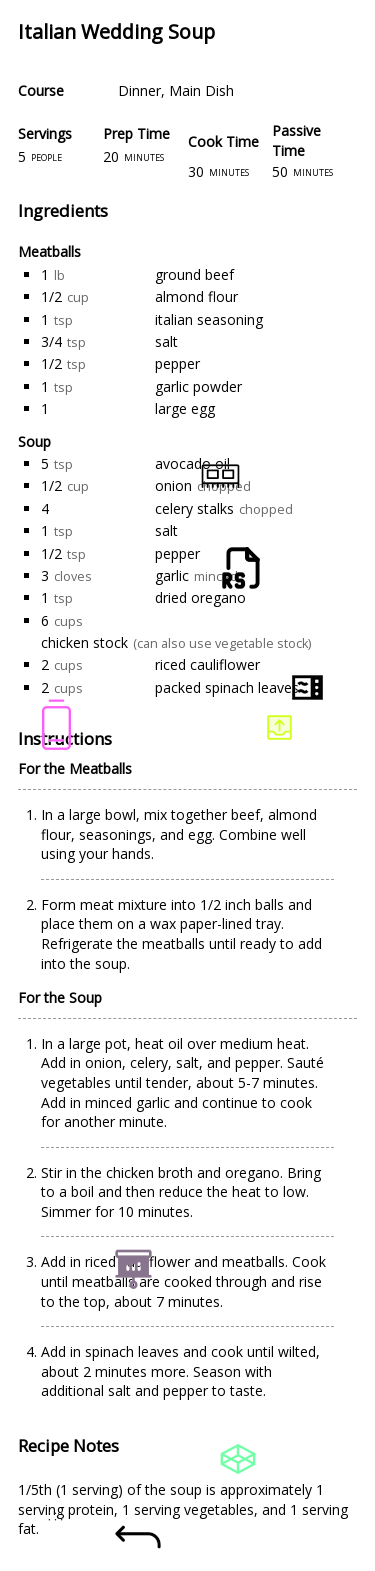 The image size is (375, 1571). Describe the element at coordinates (138, 1537) in the screenshot. I see `go back to the previous screen` at that location.